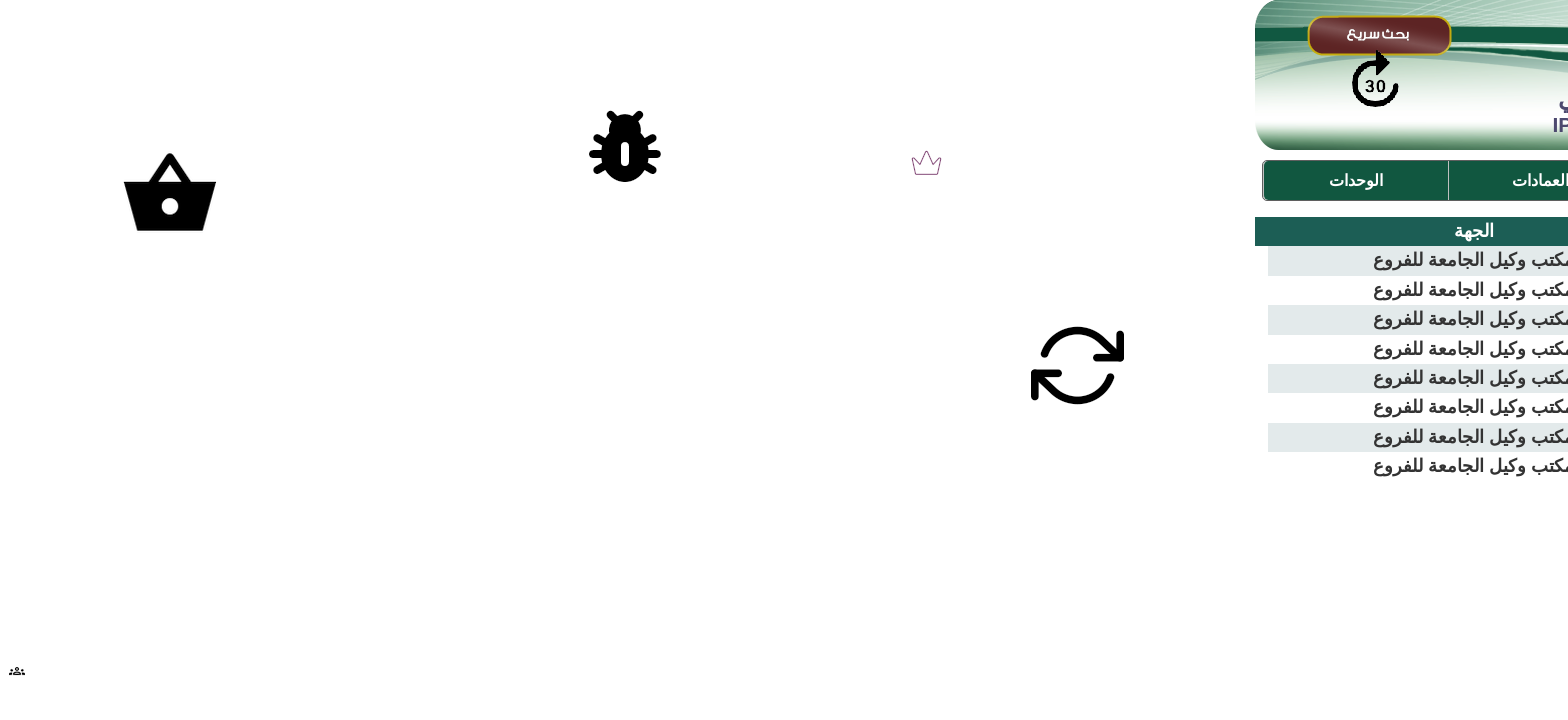 The image size is (1568, 720). Describe the element at coordinates (1375, 80) in the screenshot. I see `skip forward 30 seconds` at that location.